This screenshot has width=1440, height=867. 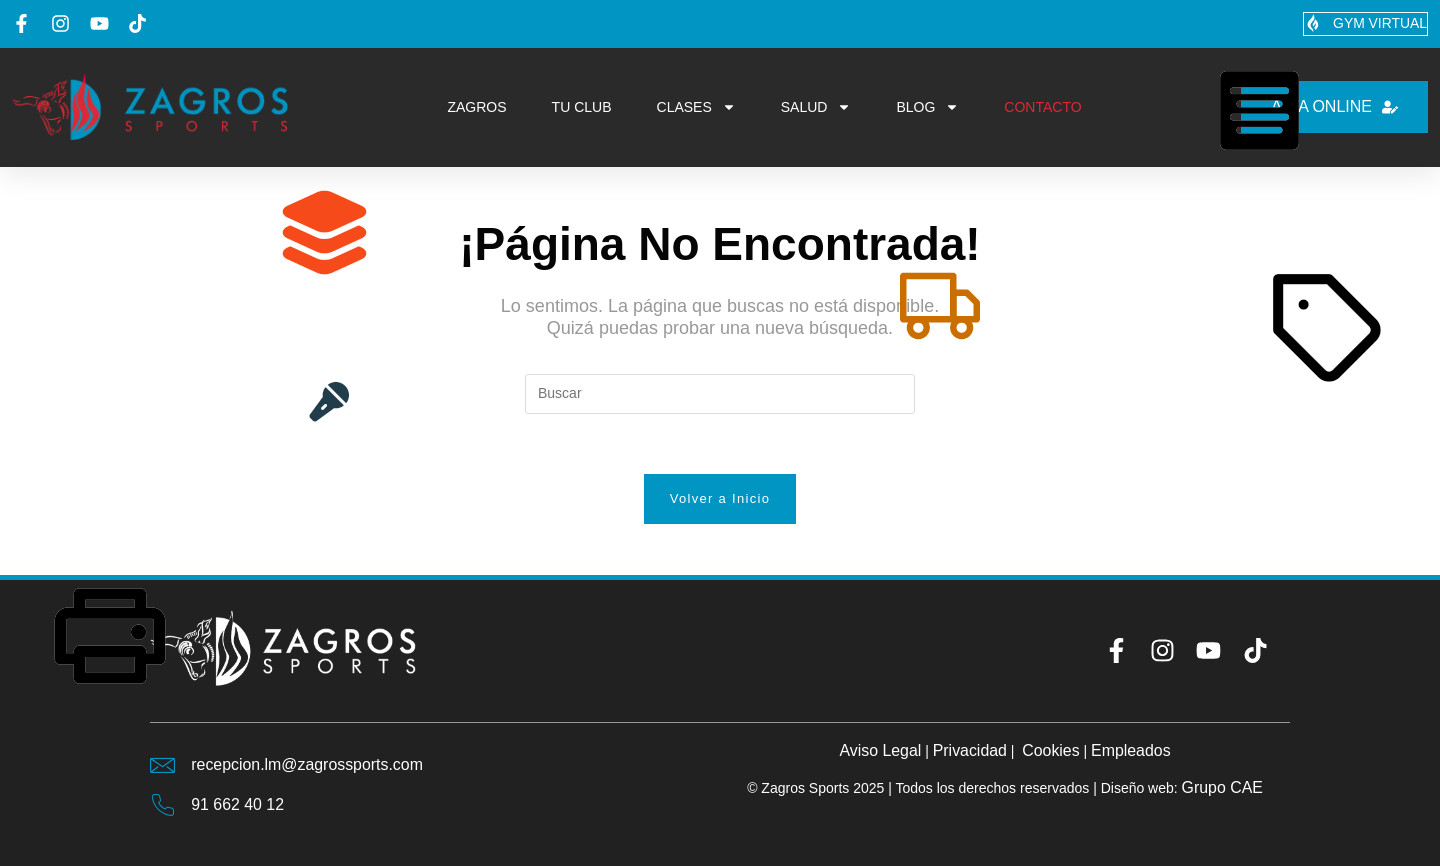 What do you see at coordinates (1329, 330) in the screenshot?
I see `add a tag or label to an item` at bounding box center [1329, 330].